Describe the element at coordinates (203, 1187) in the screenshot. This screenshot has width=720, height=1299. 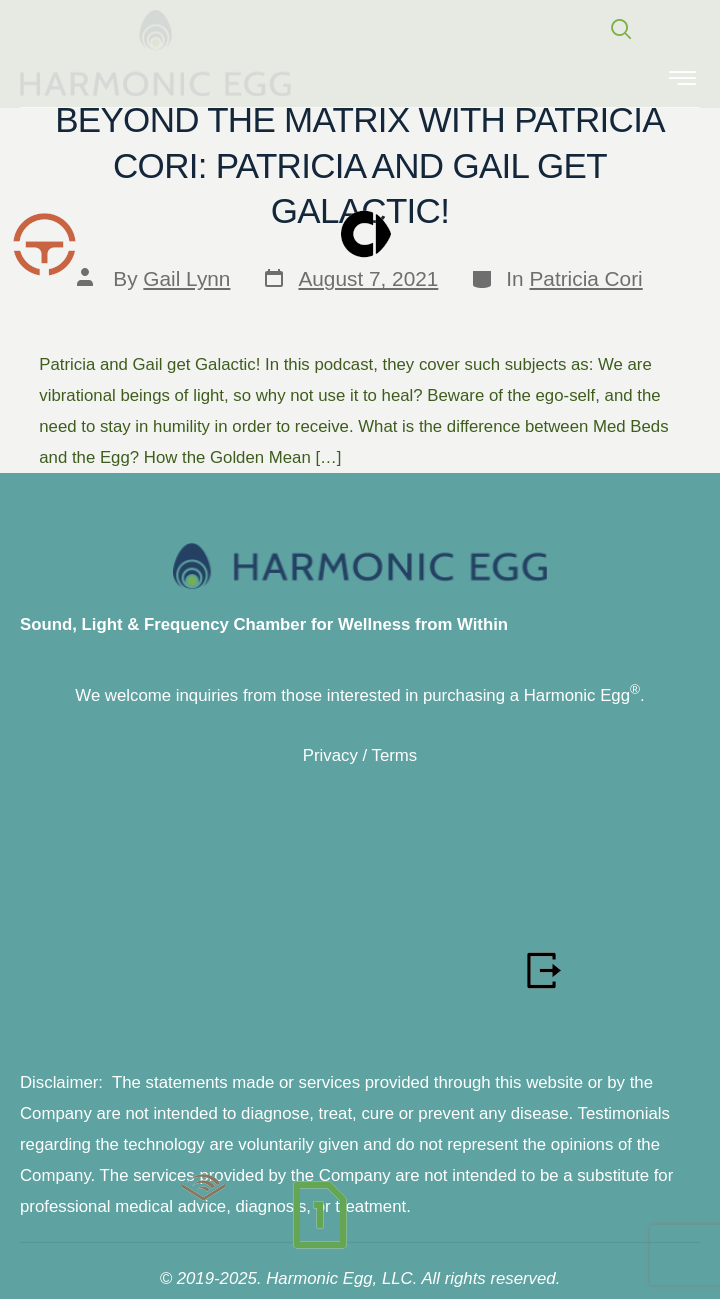
I see `open the Audible app` at that location.